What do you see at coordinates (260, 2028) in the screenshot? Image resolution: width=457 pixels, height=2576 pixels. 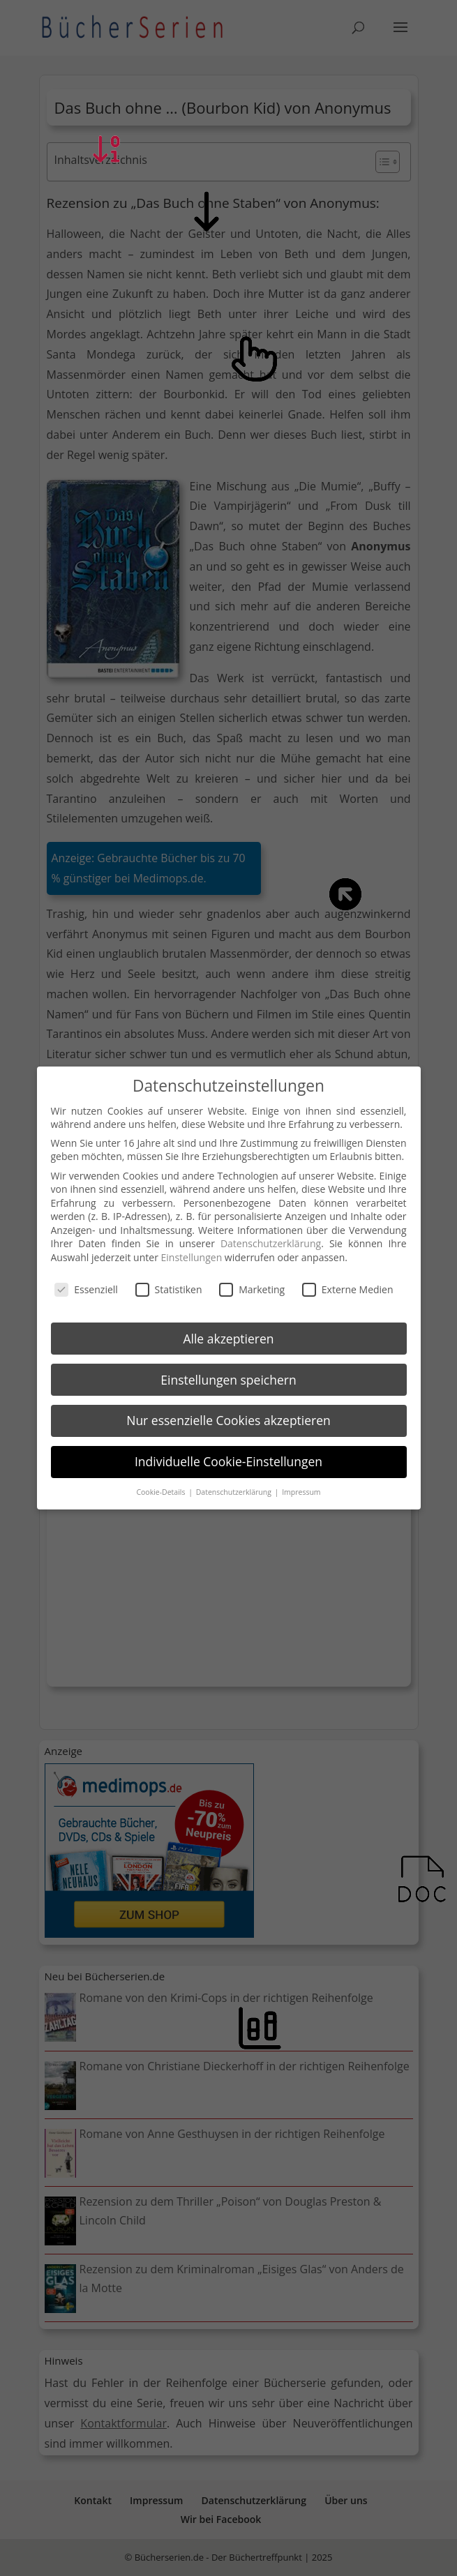 I see `view stacked column chart data` at bounding box center [260, 2028].